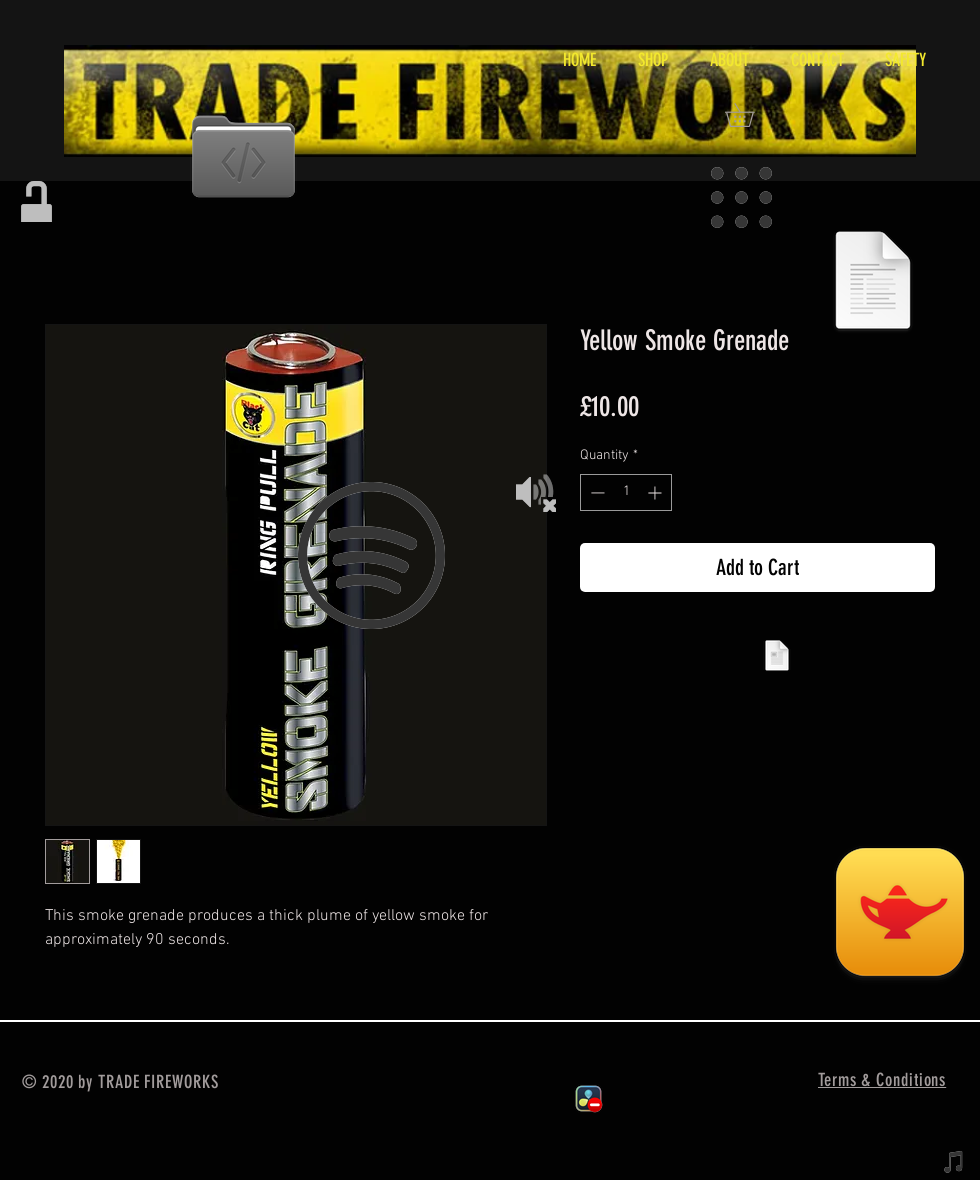 The image size is (980, 1180). I want to click on a plain text file, so click(873, 282).